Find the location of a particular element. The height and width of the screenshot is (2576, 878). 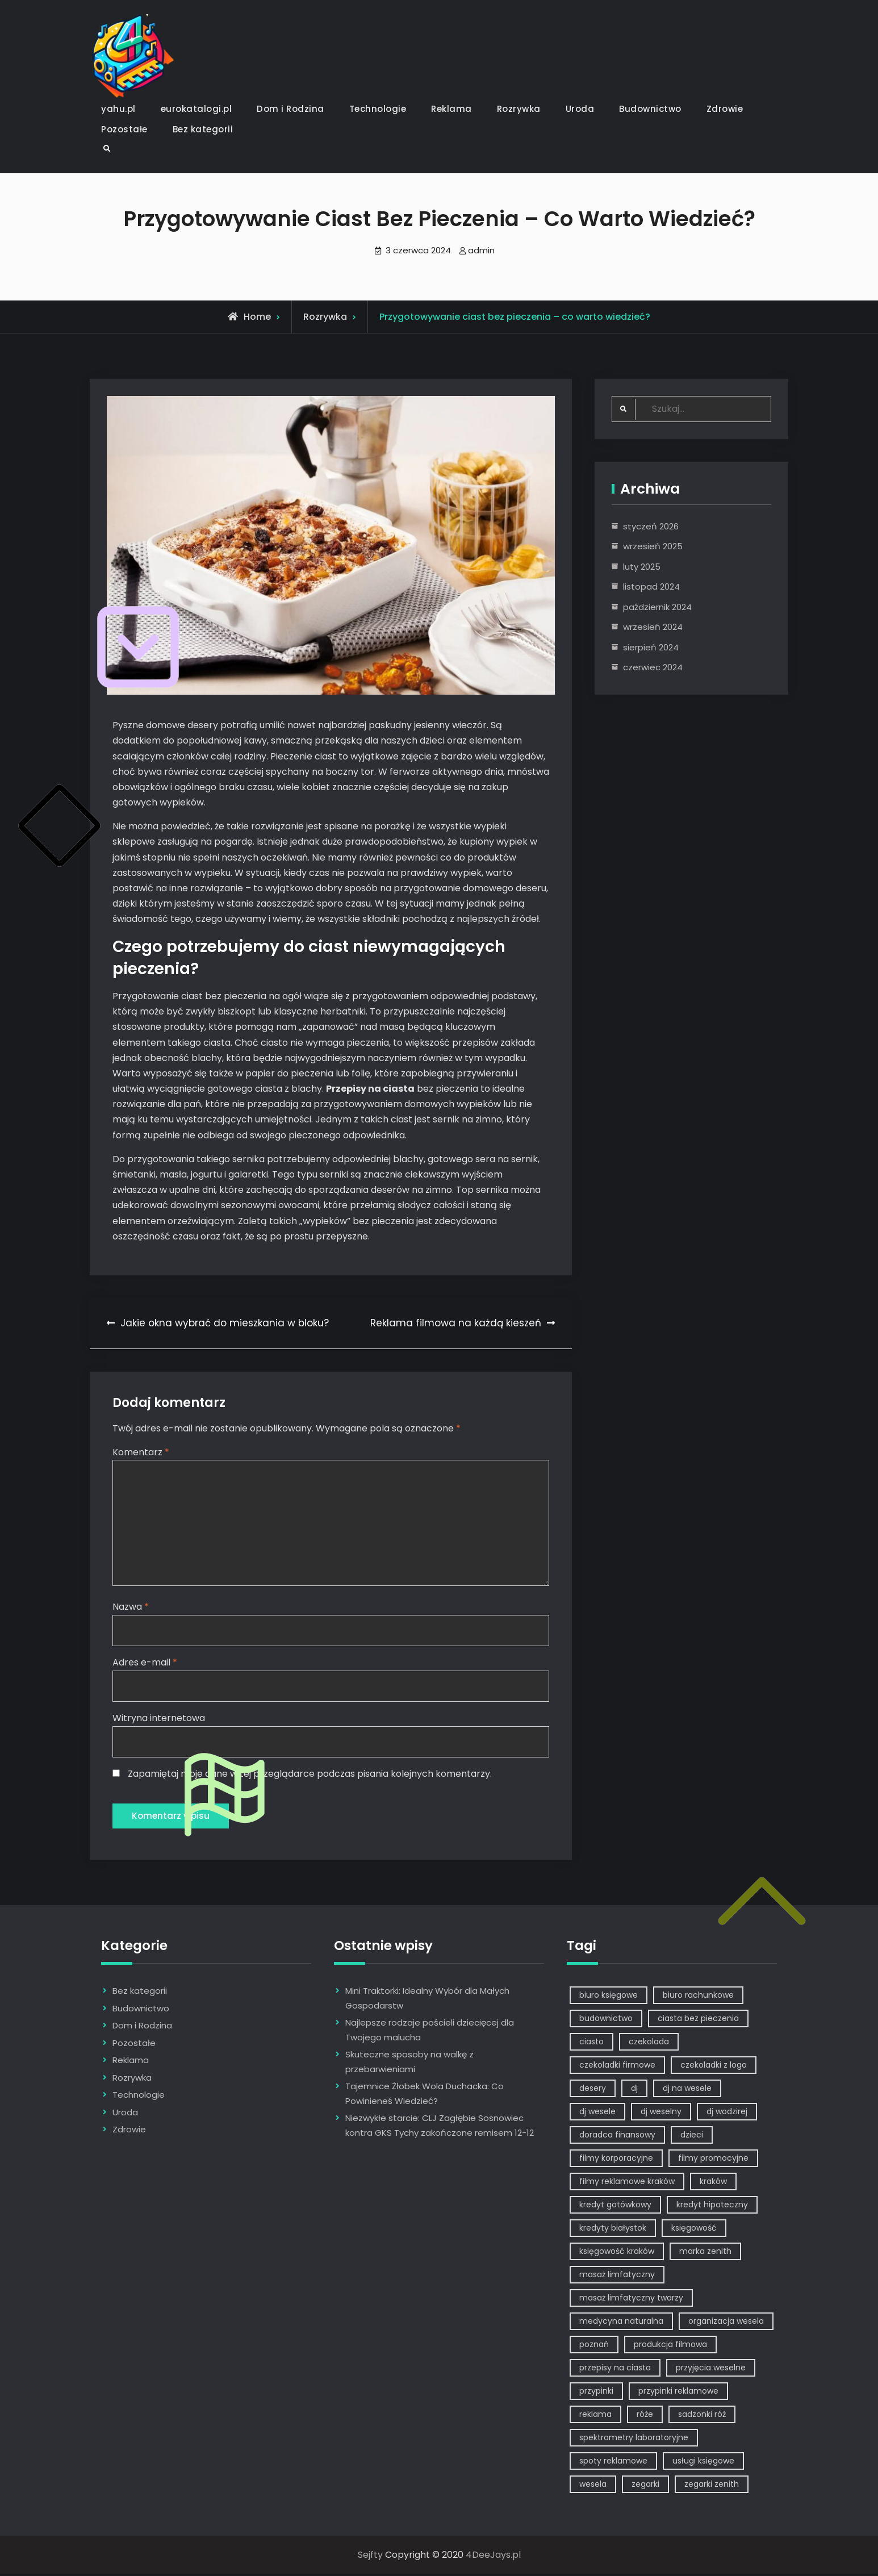

indicates premium or exclusive content is located at coordinates (59, 825).